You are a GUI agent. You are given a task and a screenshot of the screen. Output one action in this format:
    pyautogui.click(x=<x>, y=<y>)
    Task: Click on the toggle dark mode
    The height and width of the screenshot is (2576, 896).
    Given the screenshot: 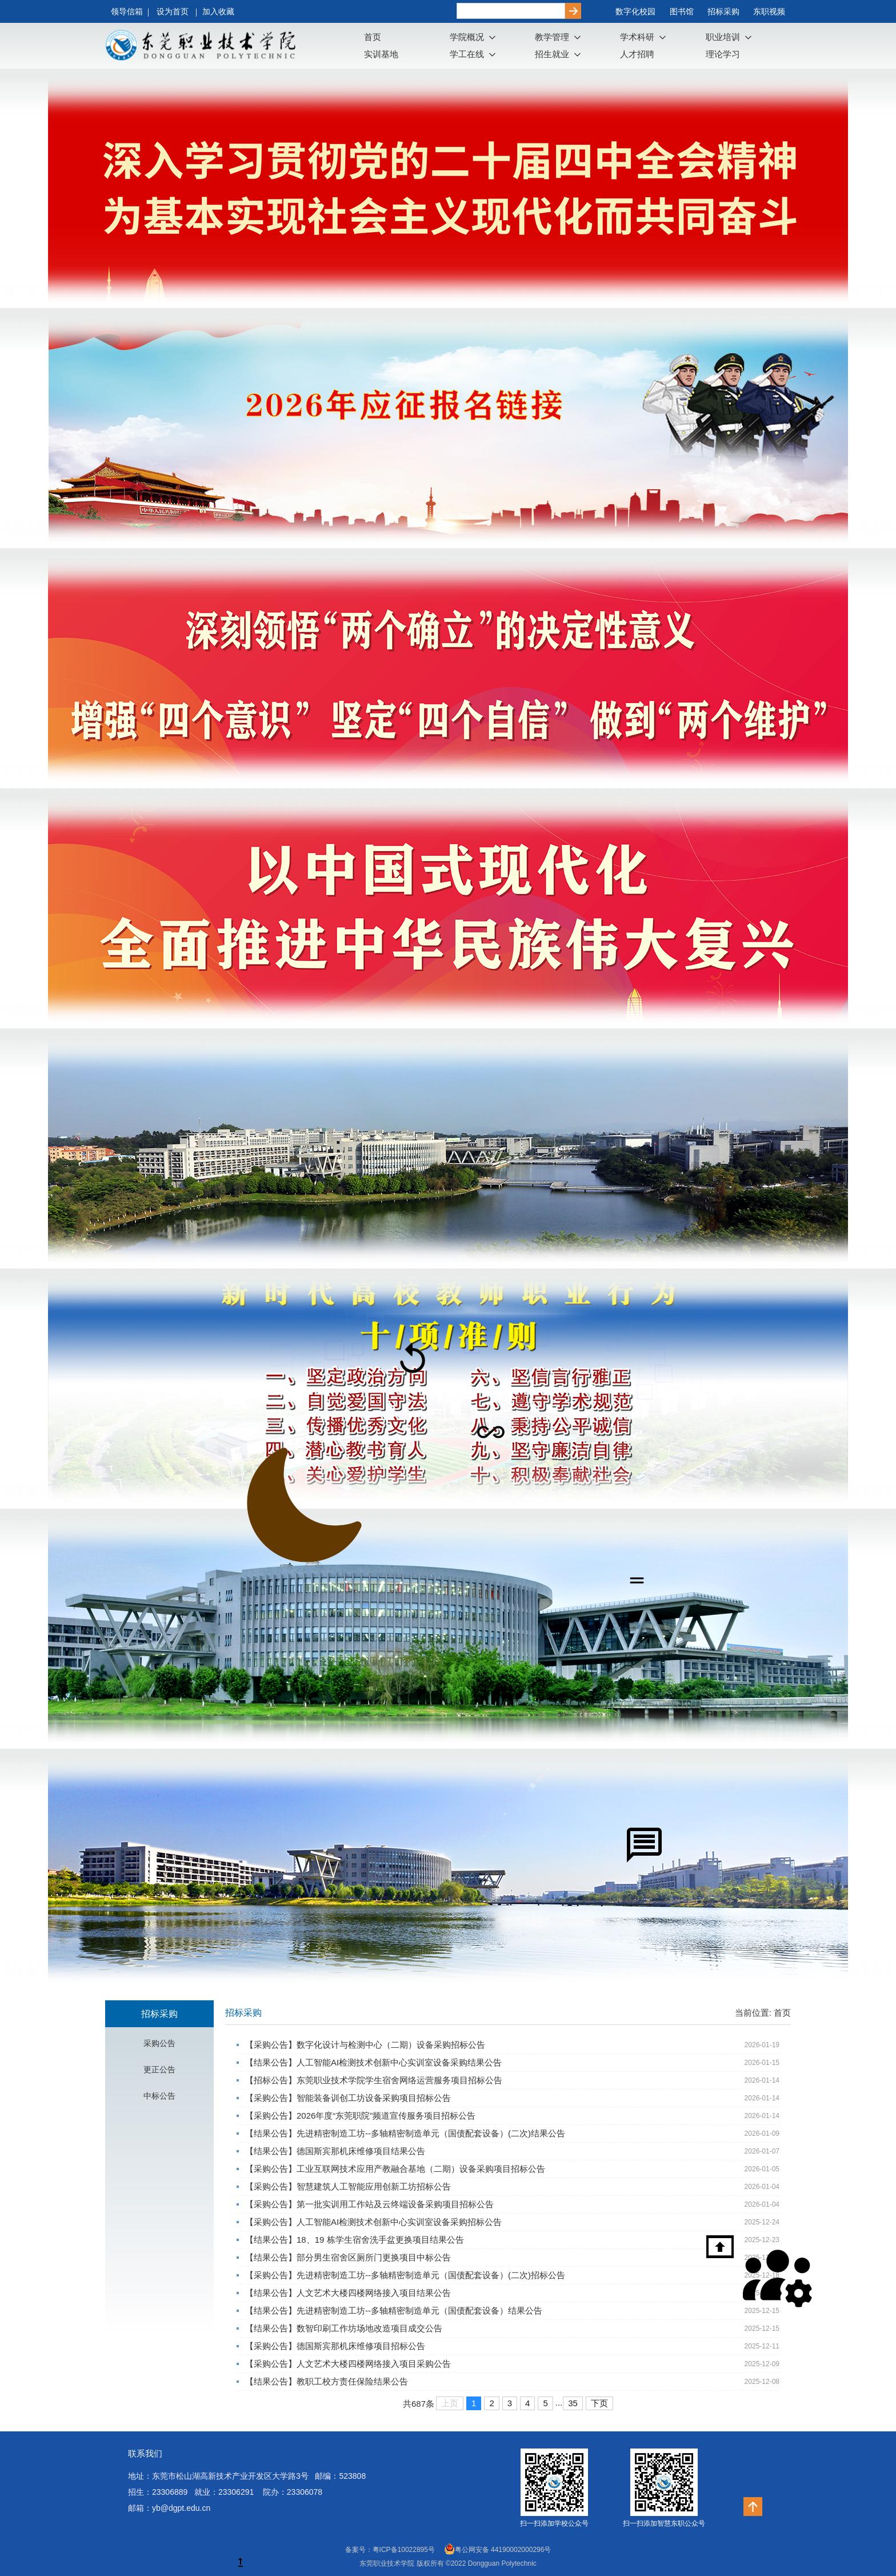 What is the action you would take?
    pyautogui.click(x=304, y=1505)
    